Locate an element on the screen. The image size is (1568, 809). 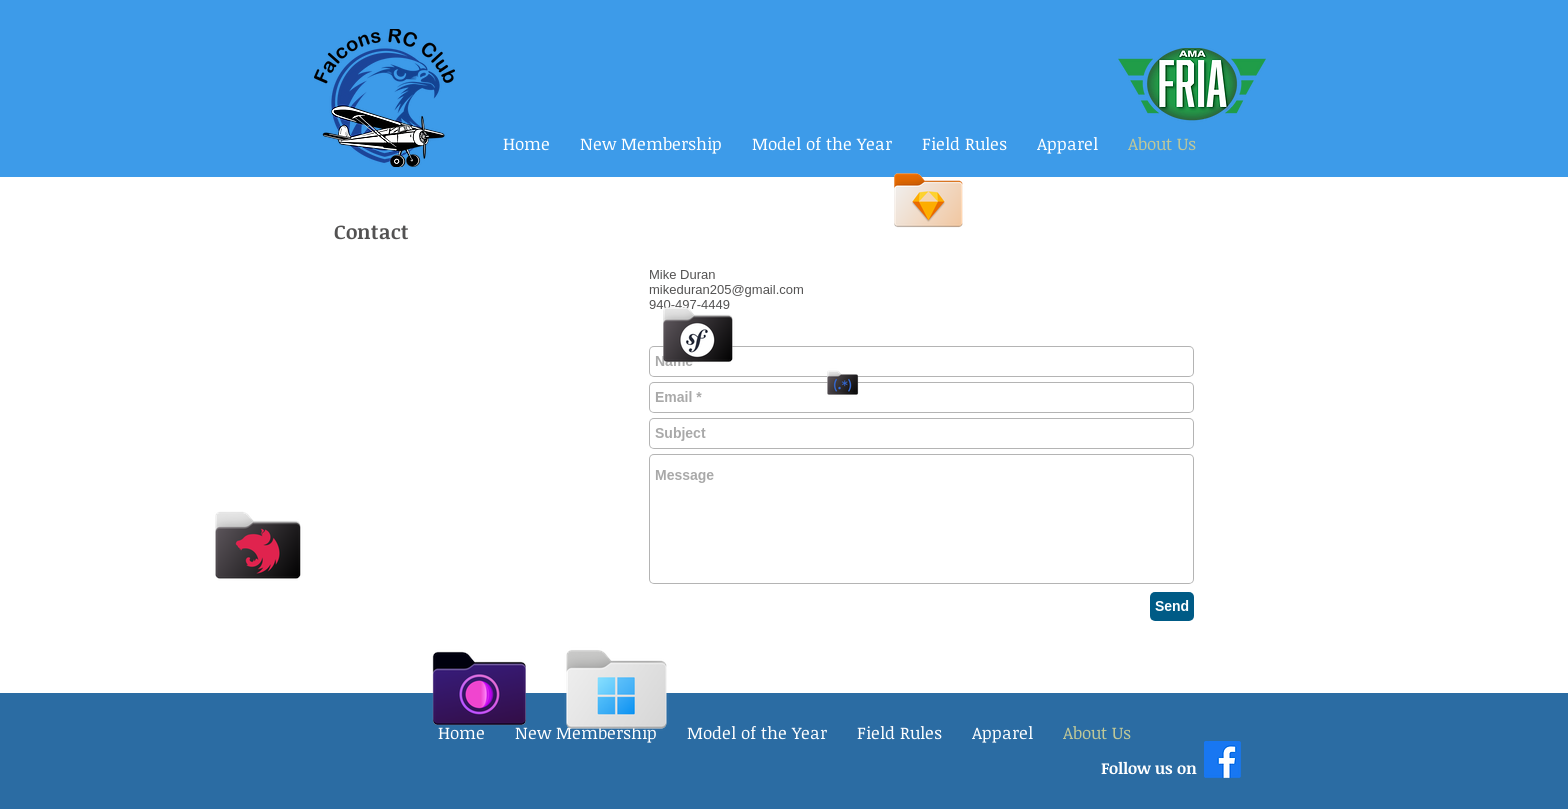
open symfony project folder is located at coordinates (697, 336).